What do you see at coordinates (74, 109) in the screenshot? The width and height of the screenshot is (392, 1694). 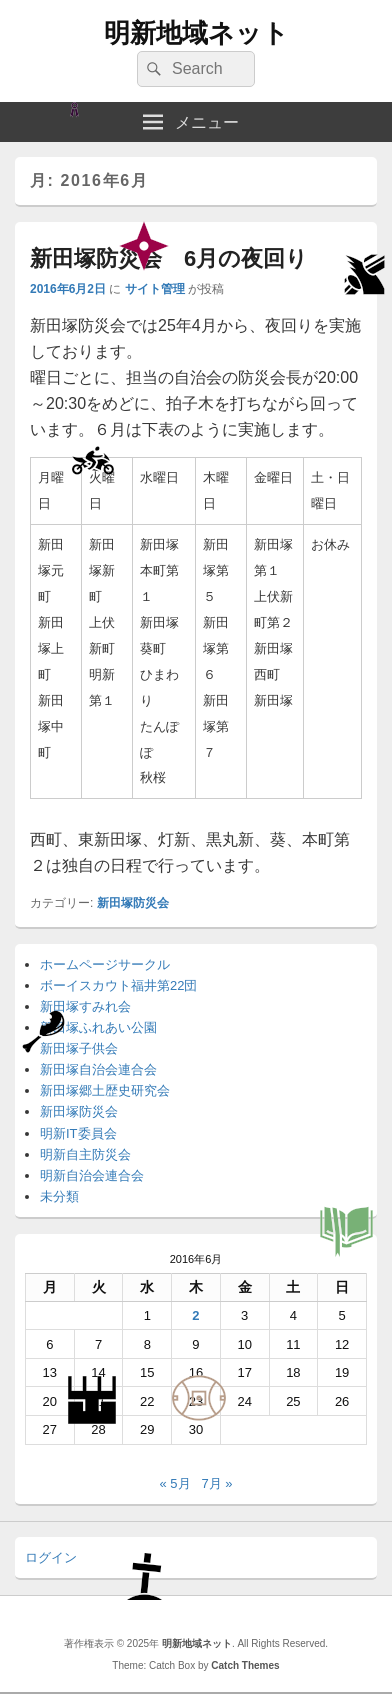 I see `view achievements or awards` at bounding box center [74, 109].